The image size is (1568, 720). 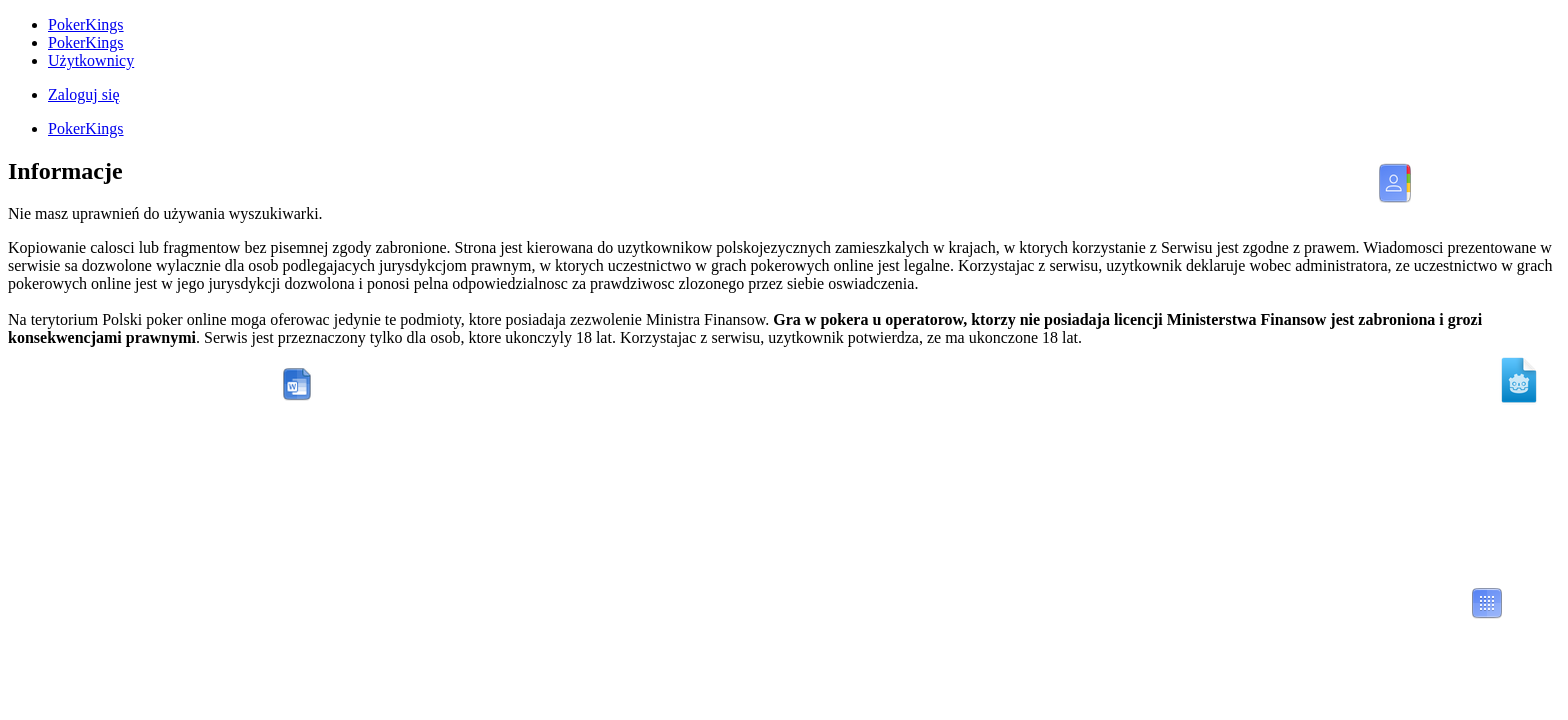 What do you see at coordinates (1395, 183) in the screenshot?
I see `open the address book application` at bounding box center [1395, 183].